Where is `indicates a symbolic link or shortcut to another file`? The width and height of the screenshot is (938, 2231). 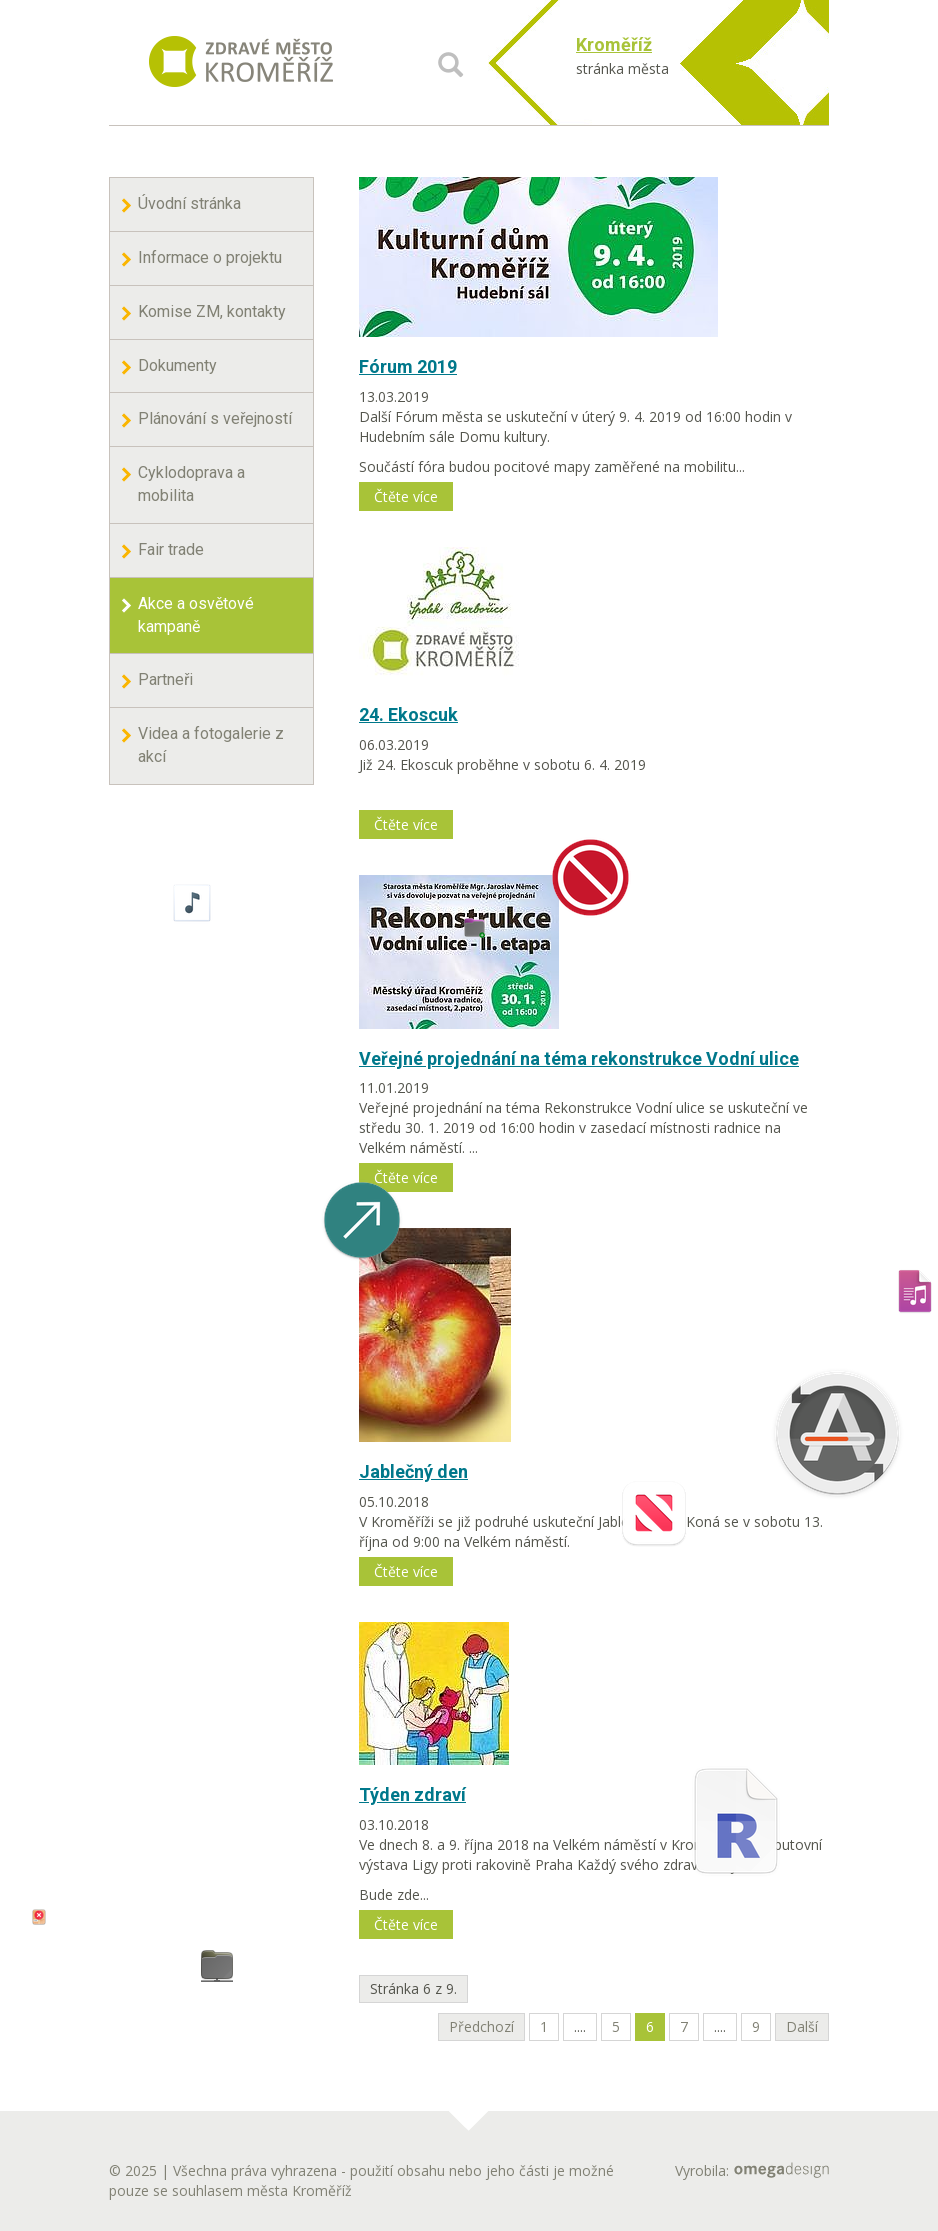
indicates a symbolic link or shortcut to another file is located at coordinates (362, 1220).